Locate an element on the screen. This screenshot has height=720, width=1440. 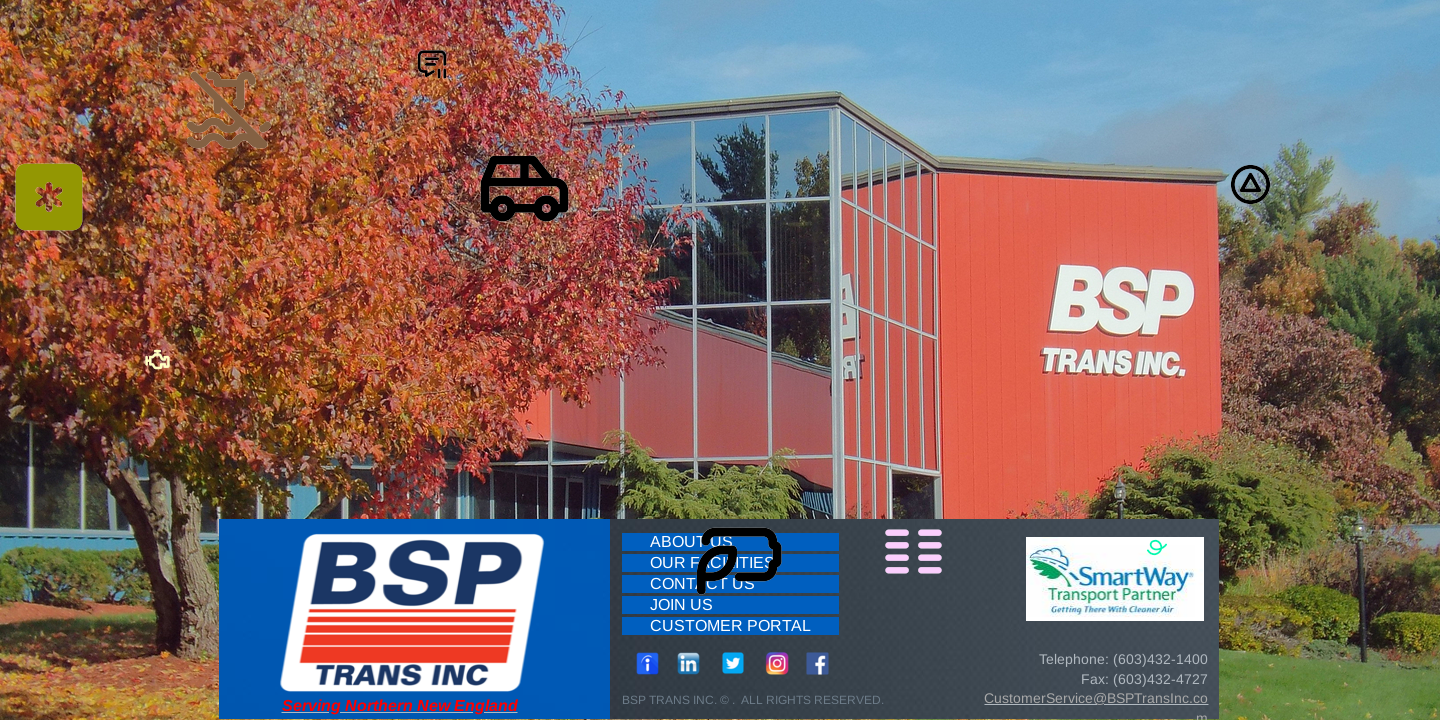
playstation triangle button symbol is located at coordinates (1250, 184).